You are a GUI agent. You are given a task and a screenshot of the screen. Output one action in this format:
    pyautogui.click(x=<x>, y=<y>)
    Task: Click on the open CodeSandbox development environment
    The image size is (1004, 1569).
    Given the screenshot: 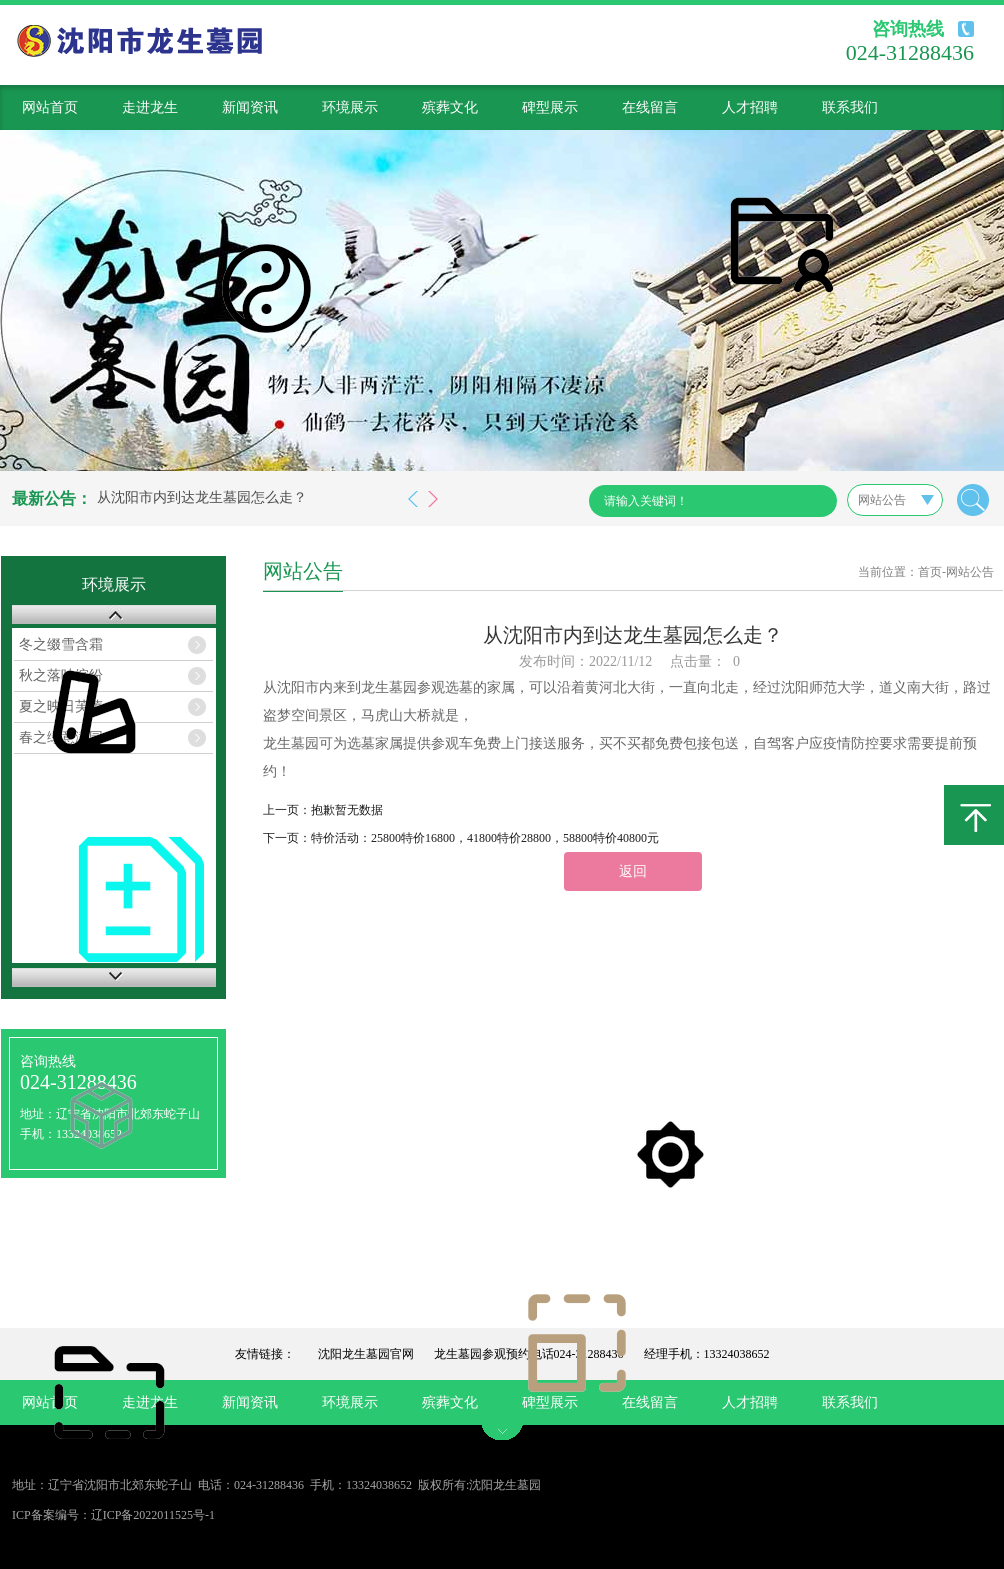 What is the action you would take?
    pyautogui.click(x=101, y=1115)
    